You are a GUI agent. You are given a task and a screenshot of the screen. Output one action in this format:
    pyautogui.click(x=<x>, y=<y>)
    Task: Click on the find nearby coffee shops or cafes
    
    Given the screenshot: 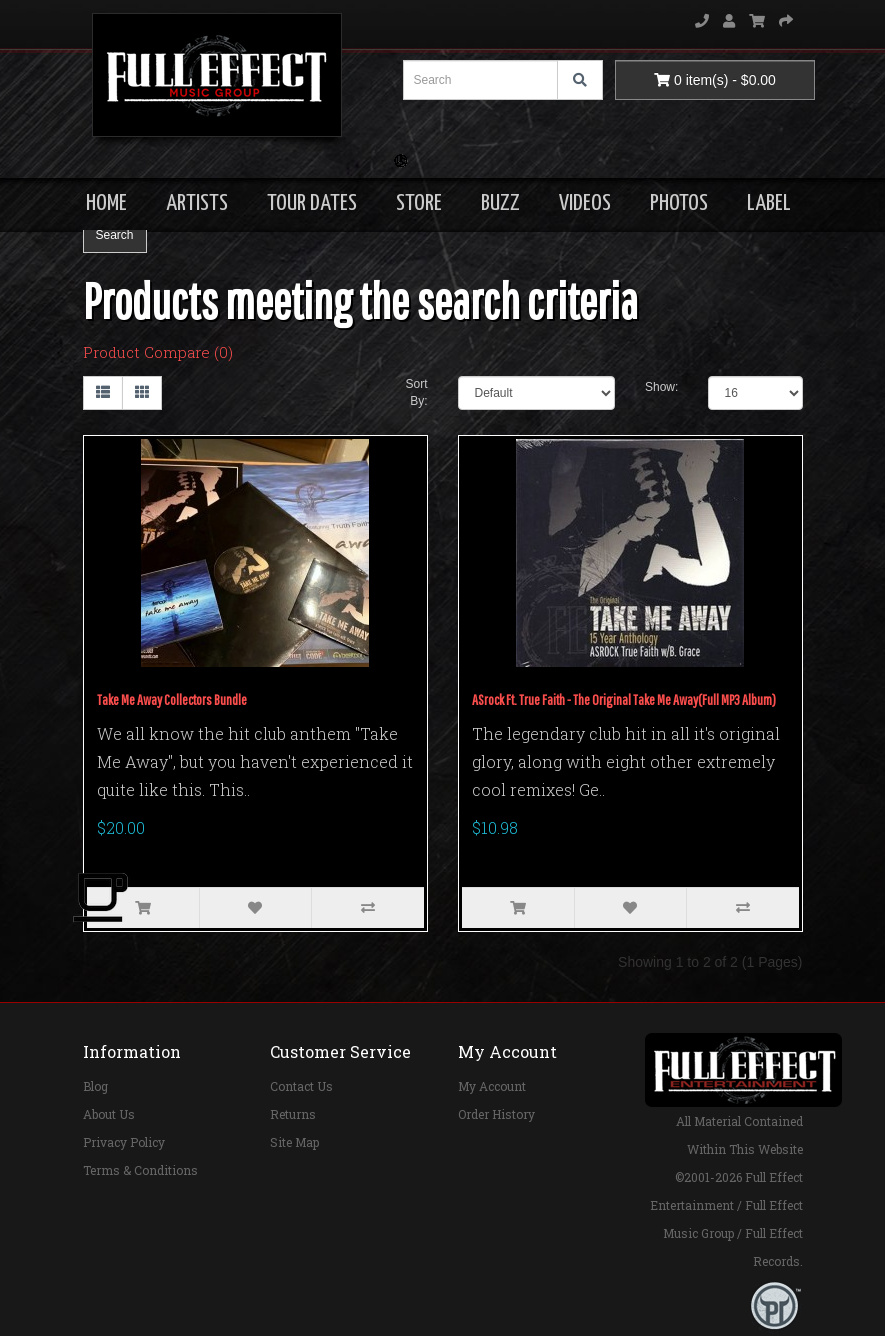 What is the action you would take?
    pyautogui.click(x=100, y=897)
    